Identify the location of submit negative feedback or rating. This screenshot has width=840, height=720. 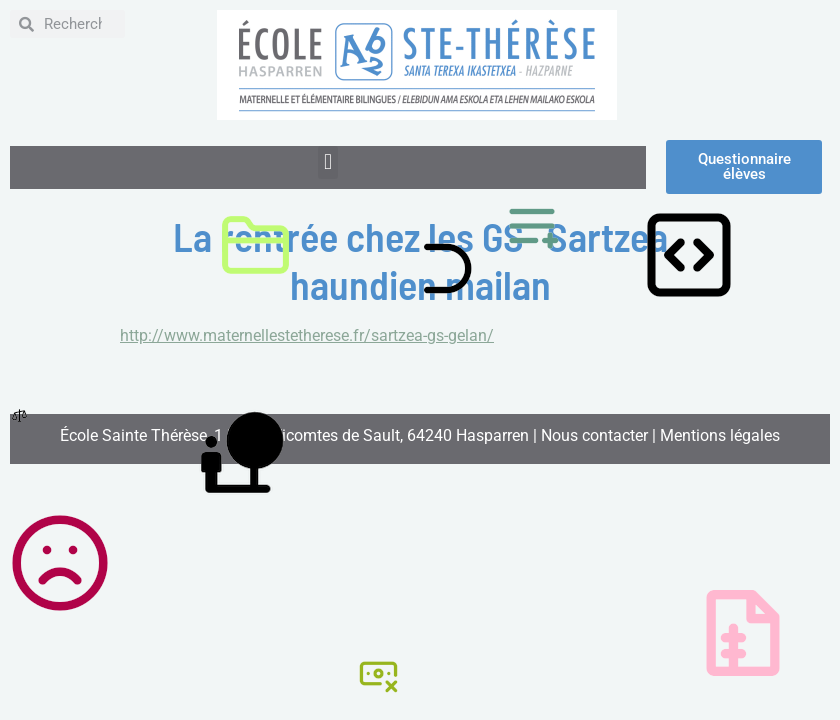
(60, 563).